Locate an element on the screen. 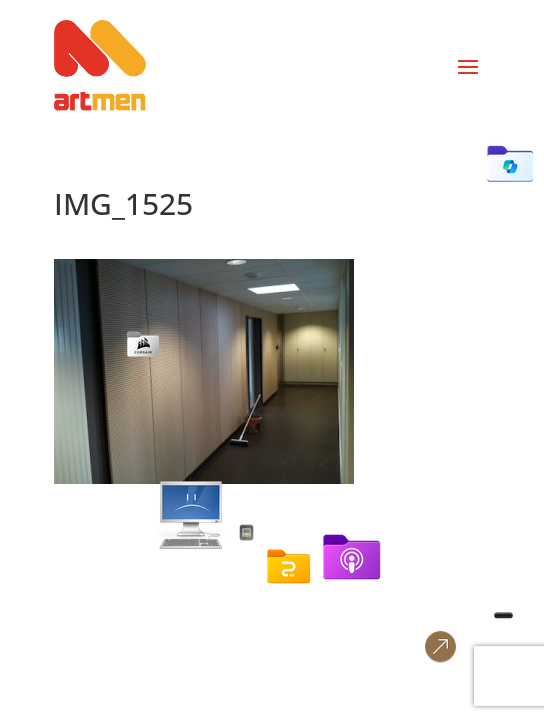 This screenshot has height=720, width=544. indicates a symbolic link or shortcut to another file is located at coordinates (440, 646).